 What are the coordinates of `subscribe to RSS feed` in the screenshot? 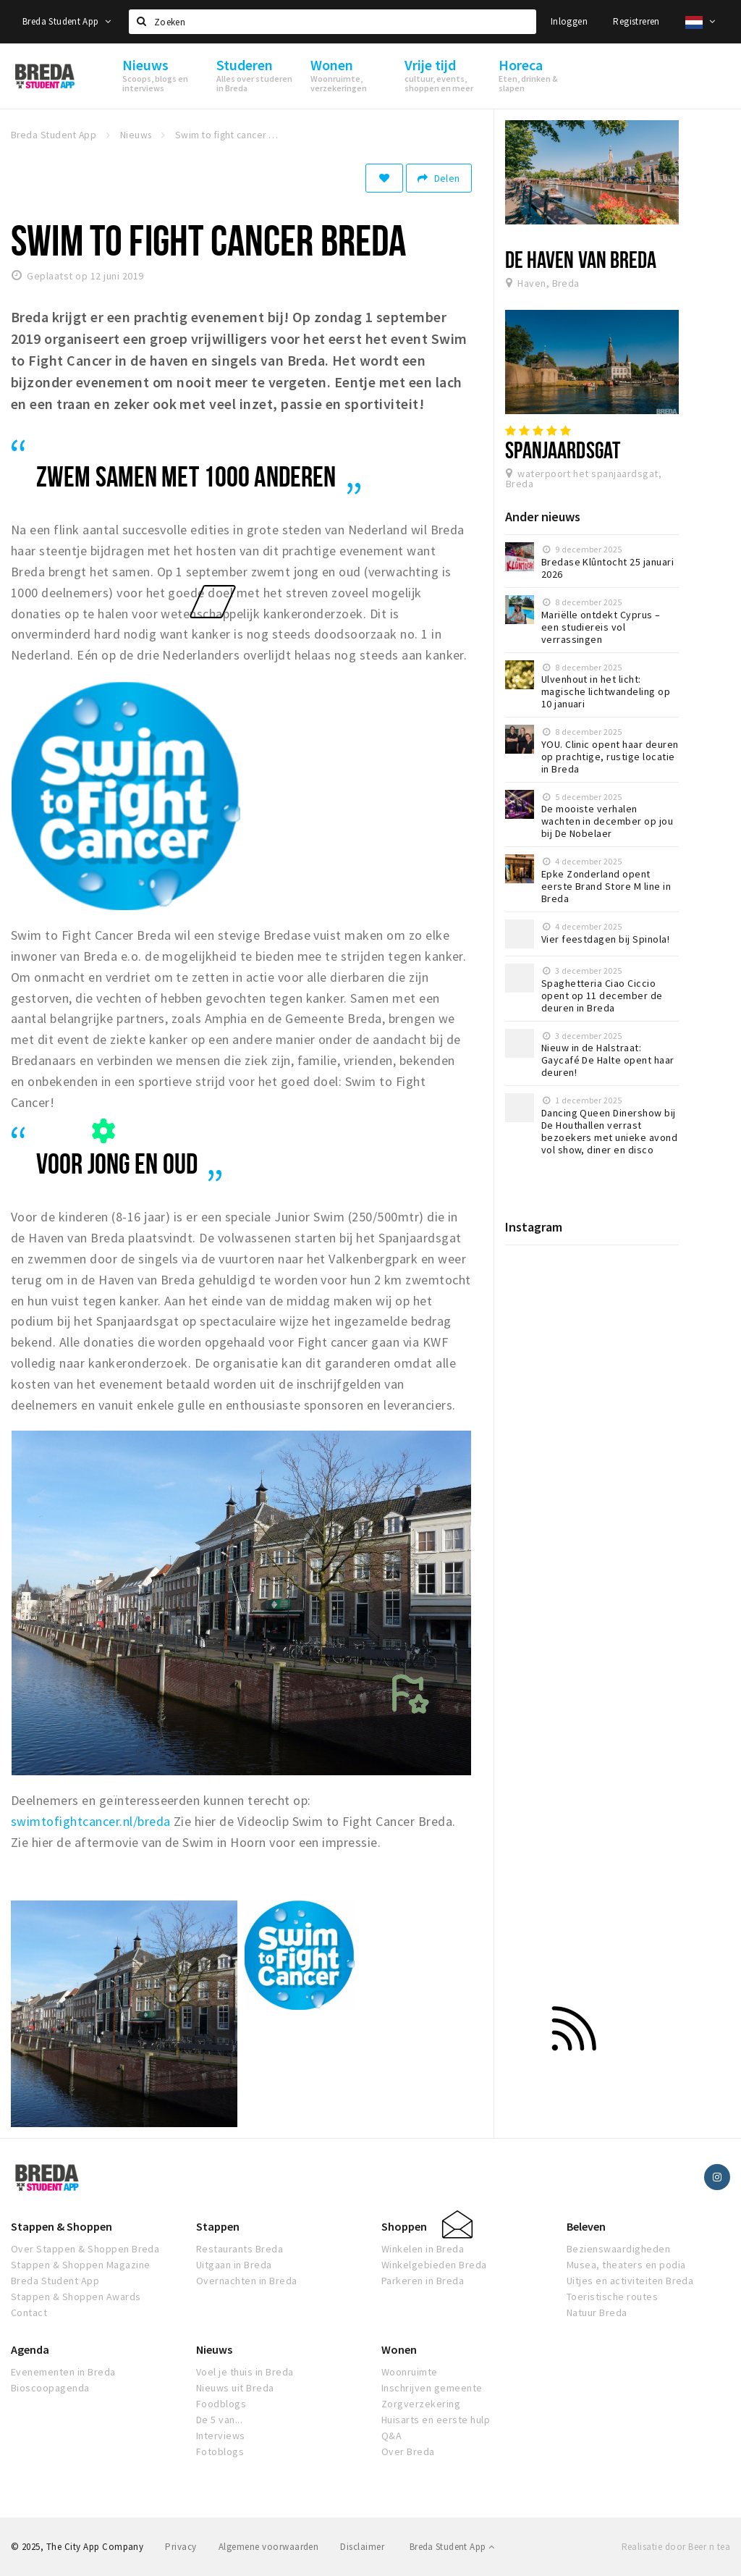 It's located at (572, 2030).